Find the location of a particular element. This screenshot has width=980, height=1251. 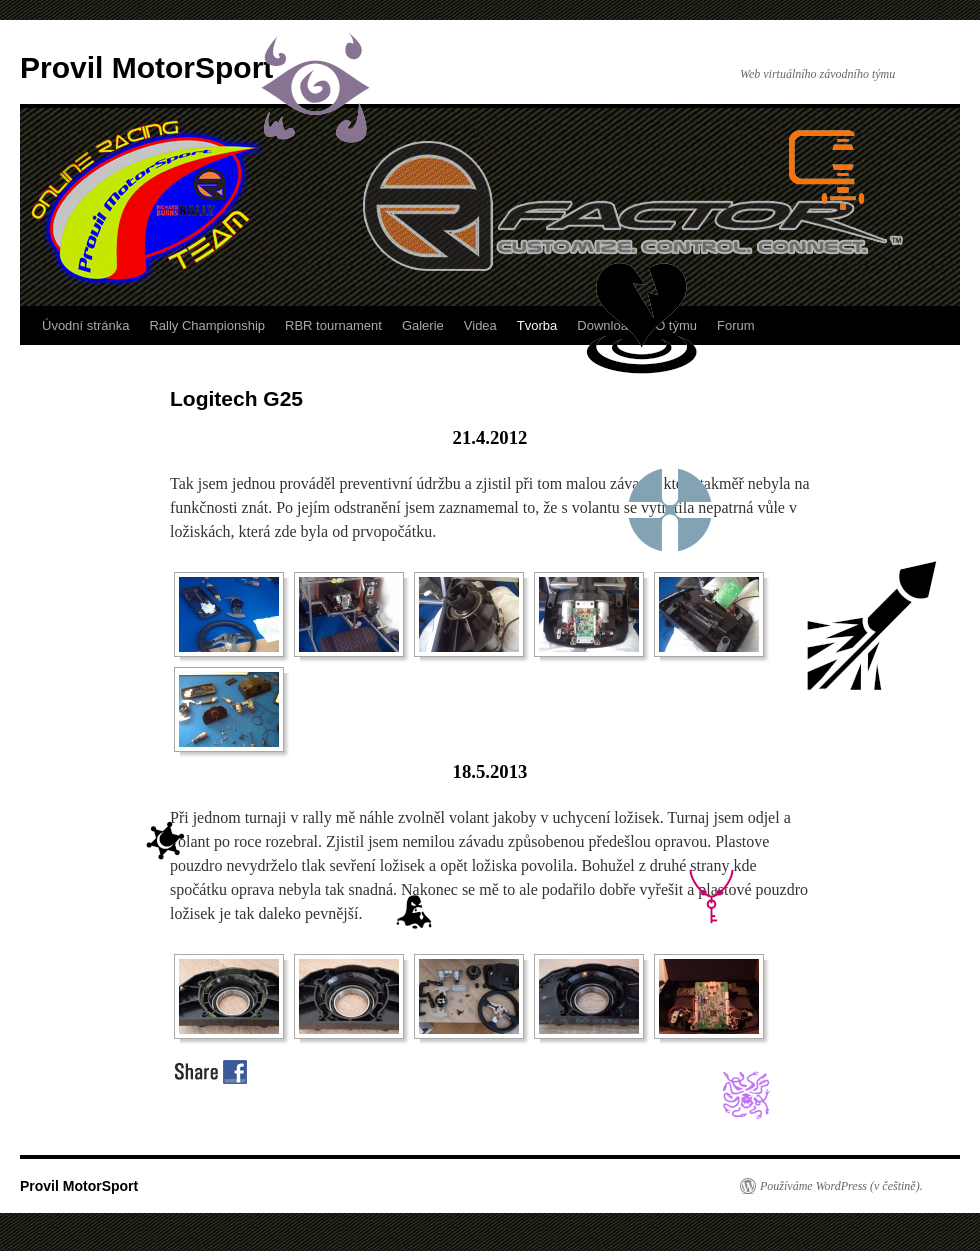

activate fire vision or enhanced sight ability is located at coordinates (315, 88).